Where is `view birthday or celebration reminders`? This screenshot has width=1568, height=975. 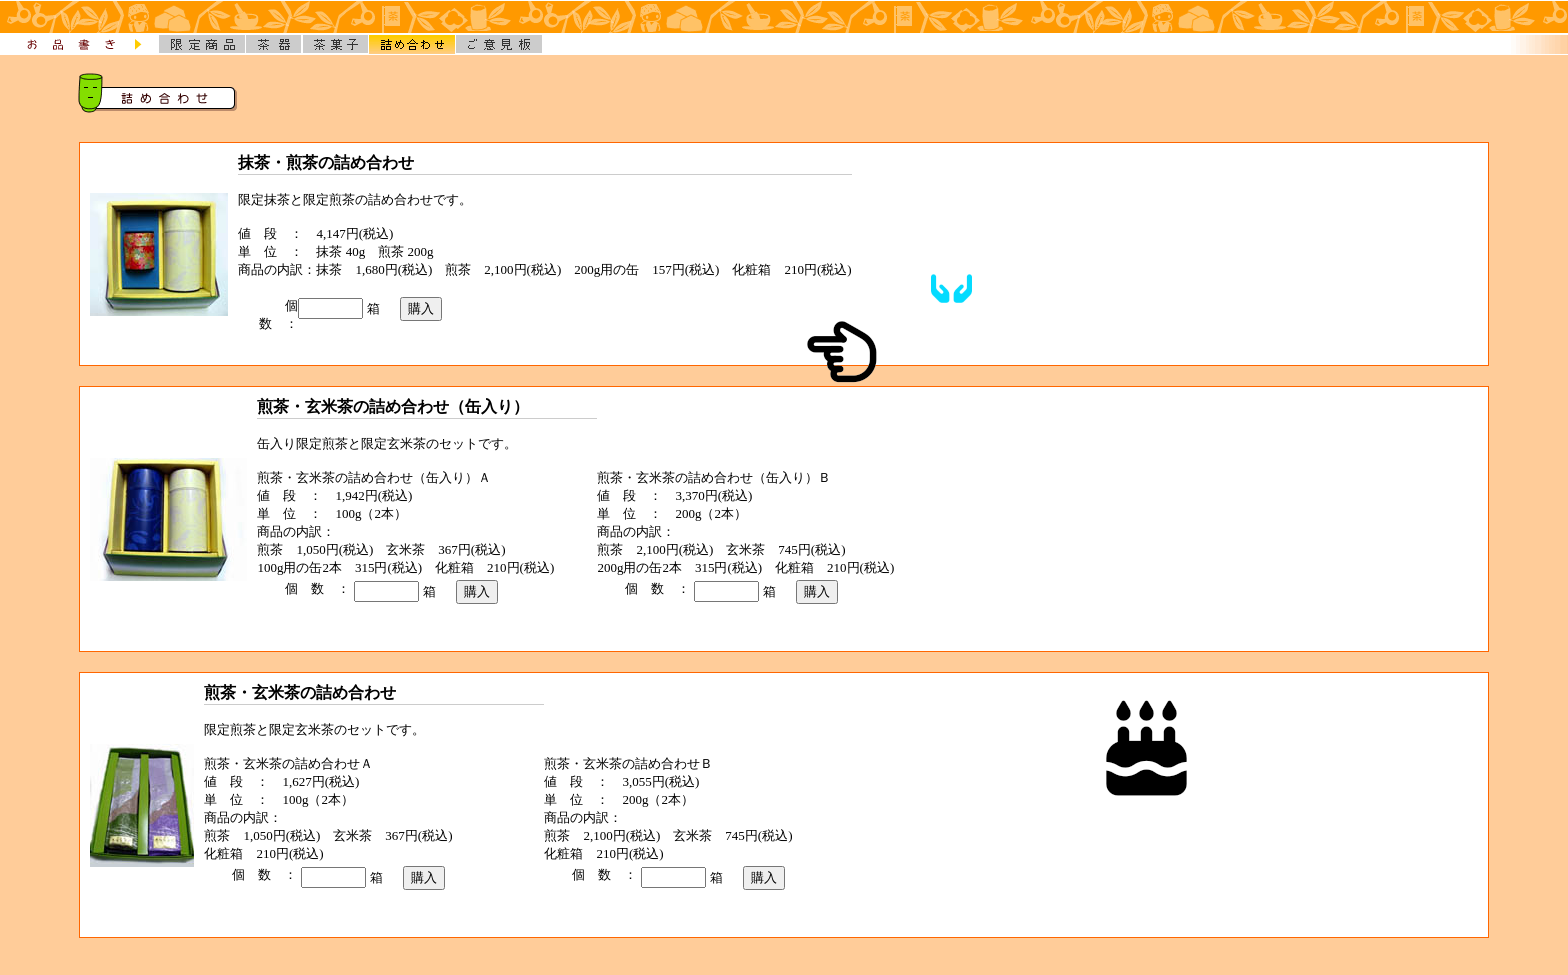
view birthday or celebration reminders is located at coordinates (1146, 749).